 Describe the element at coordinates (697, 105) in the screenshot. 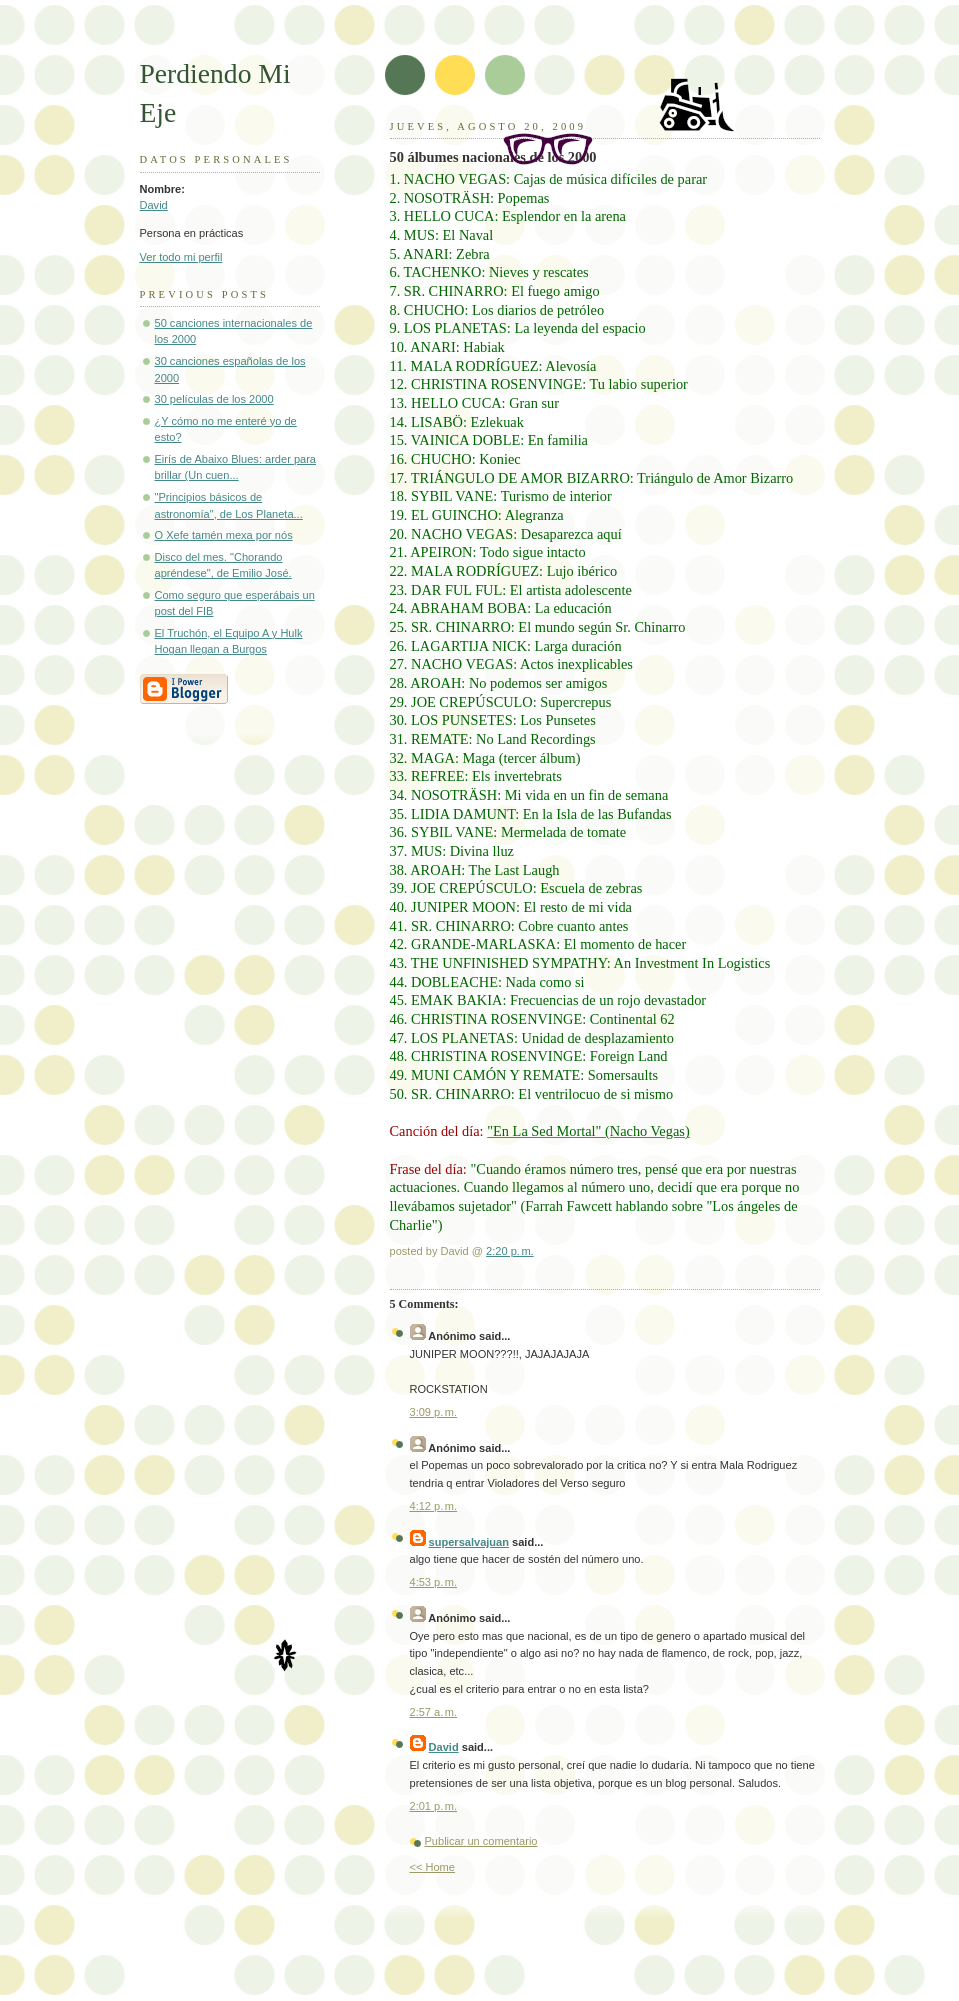

I see `construction or demolition in progress` at that location.